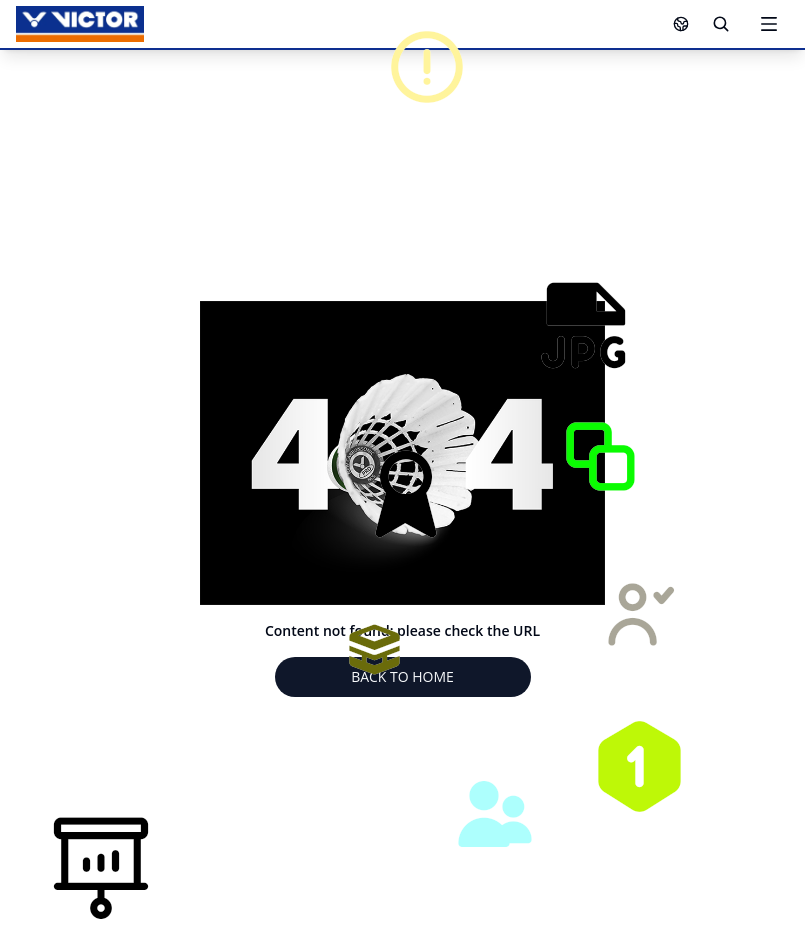 Image resolution: width=805 pixels, height=946 pixels. What do you see at coordinates (101, 861) in the screenshot?
I see `view presentation with data charts` at bounding box center [101, 861].